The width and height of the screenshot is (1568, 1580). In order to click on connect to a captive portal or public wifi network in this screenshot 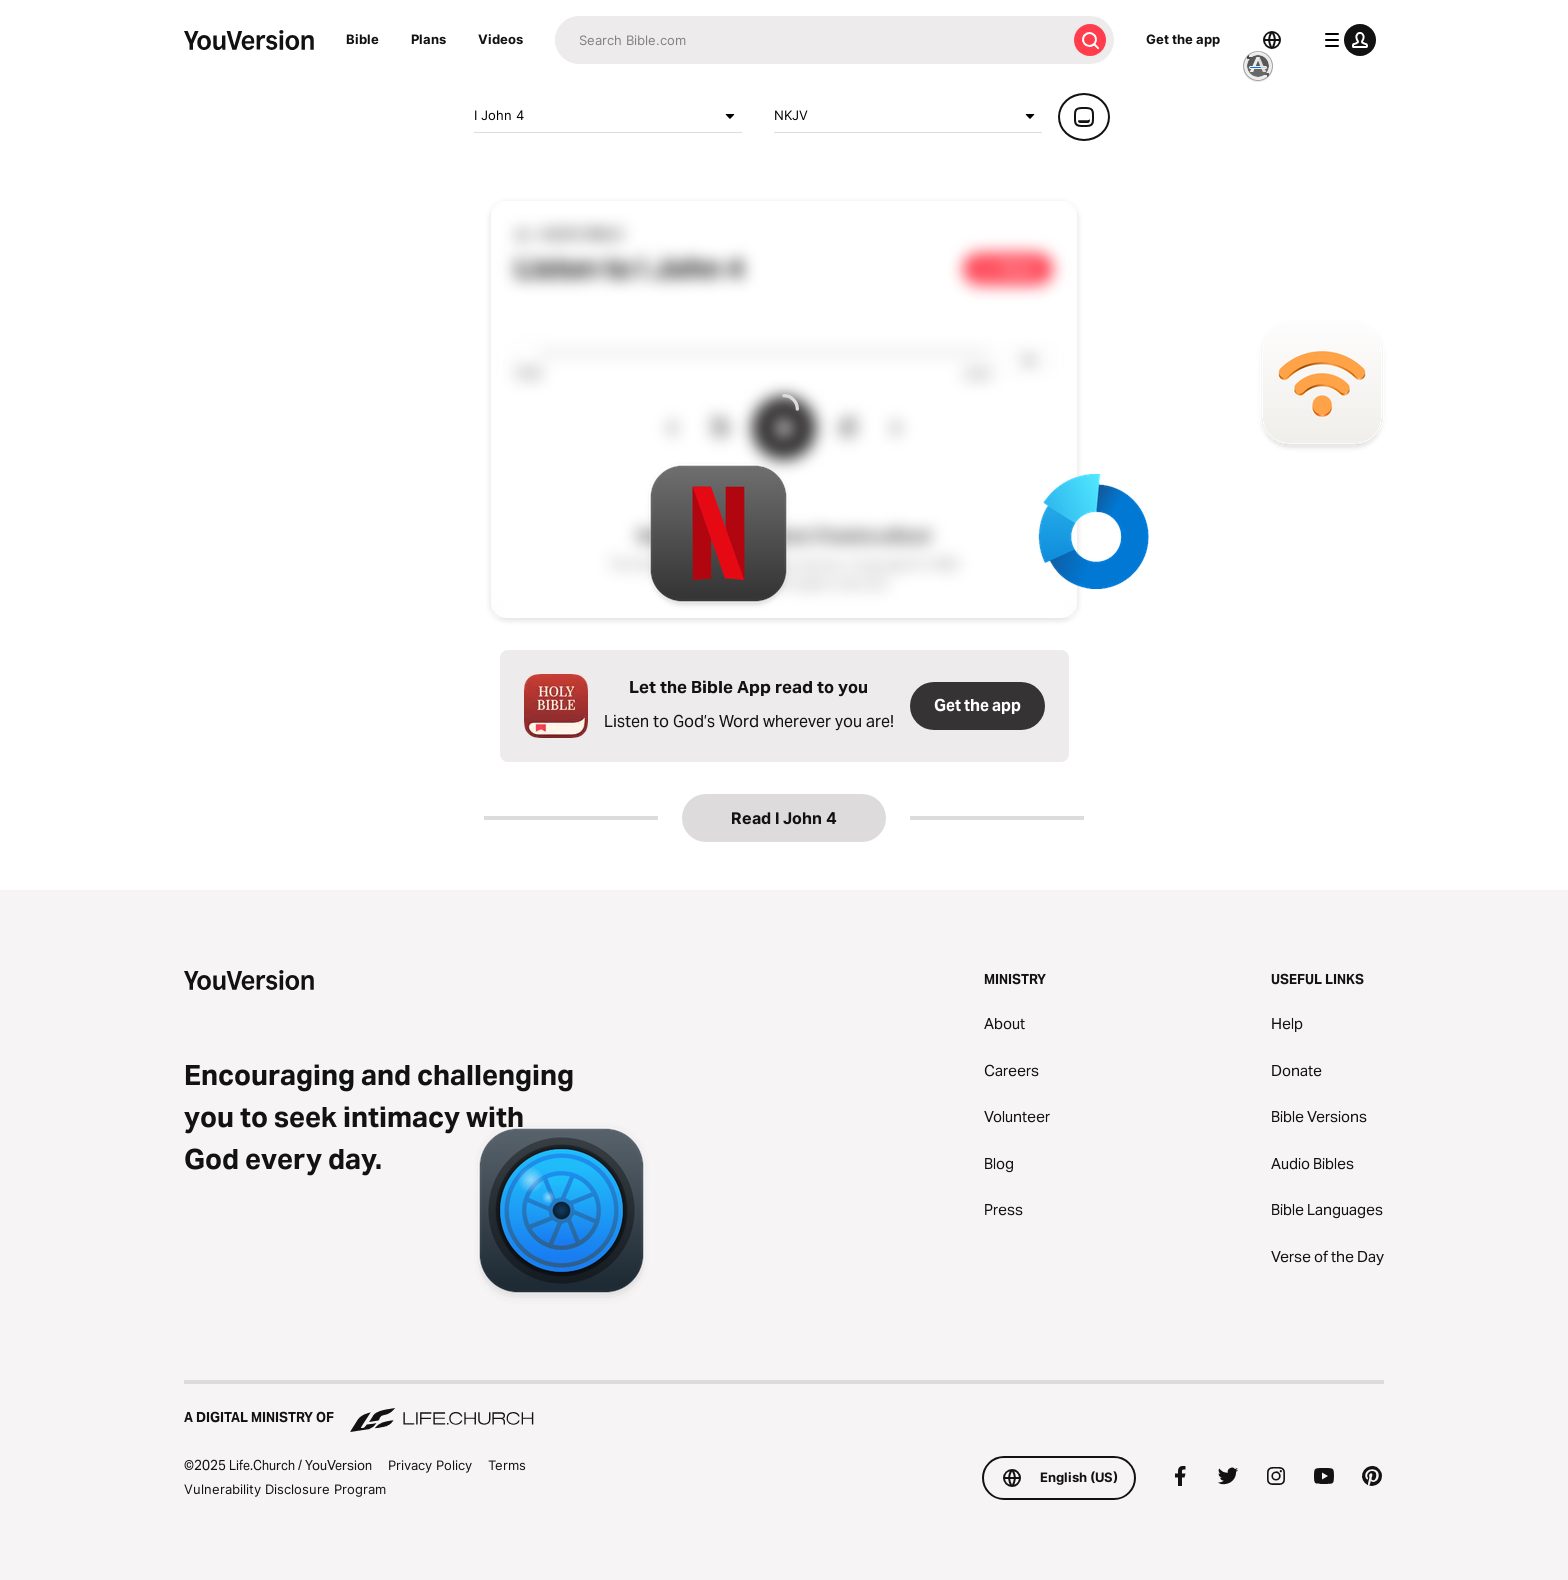, I will do `click(1322, 384)`.